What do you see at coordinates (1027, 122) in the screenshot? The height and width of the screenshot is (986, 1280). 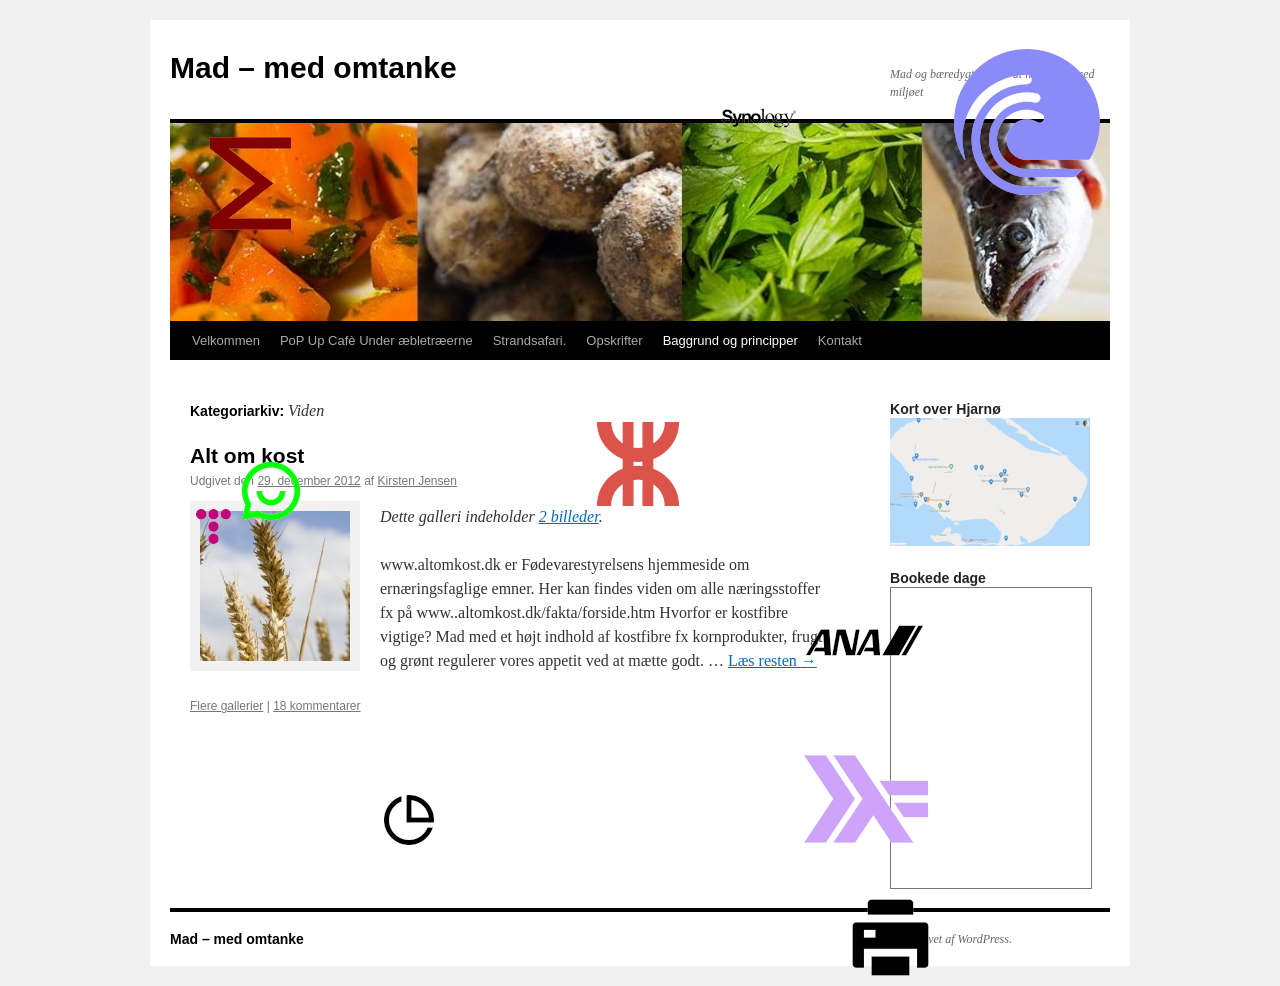 I see `open BitTorrent application` at bounding box center [1027, 122].